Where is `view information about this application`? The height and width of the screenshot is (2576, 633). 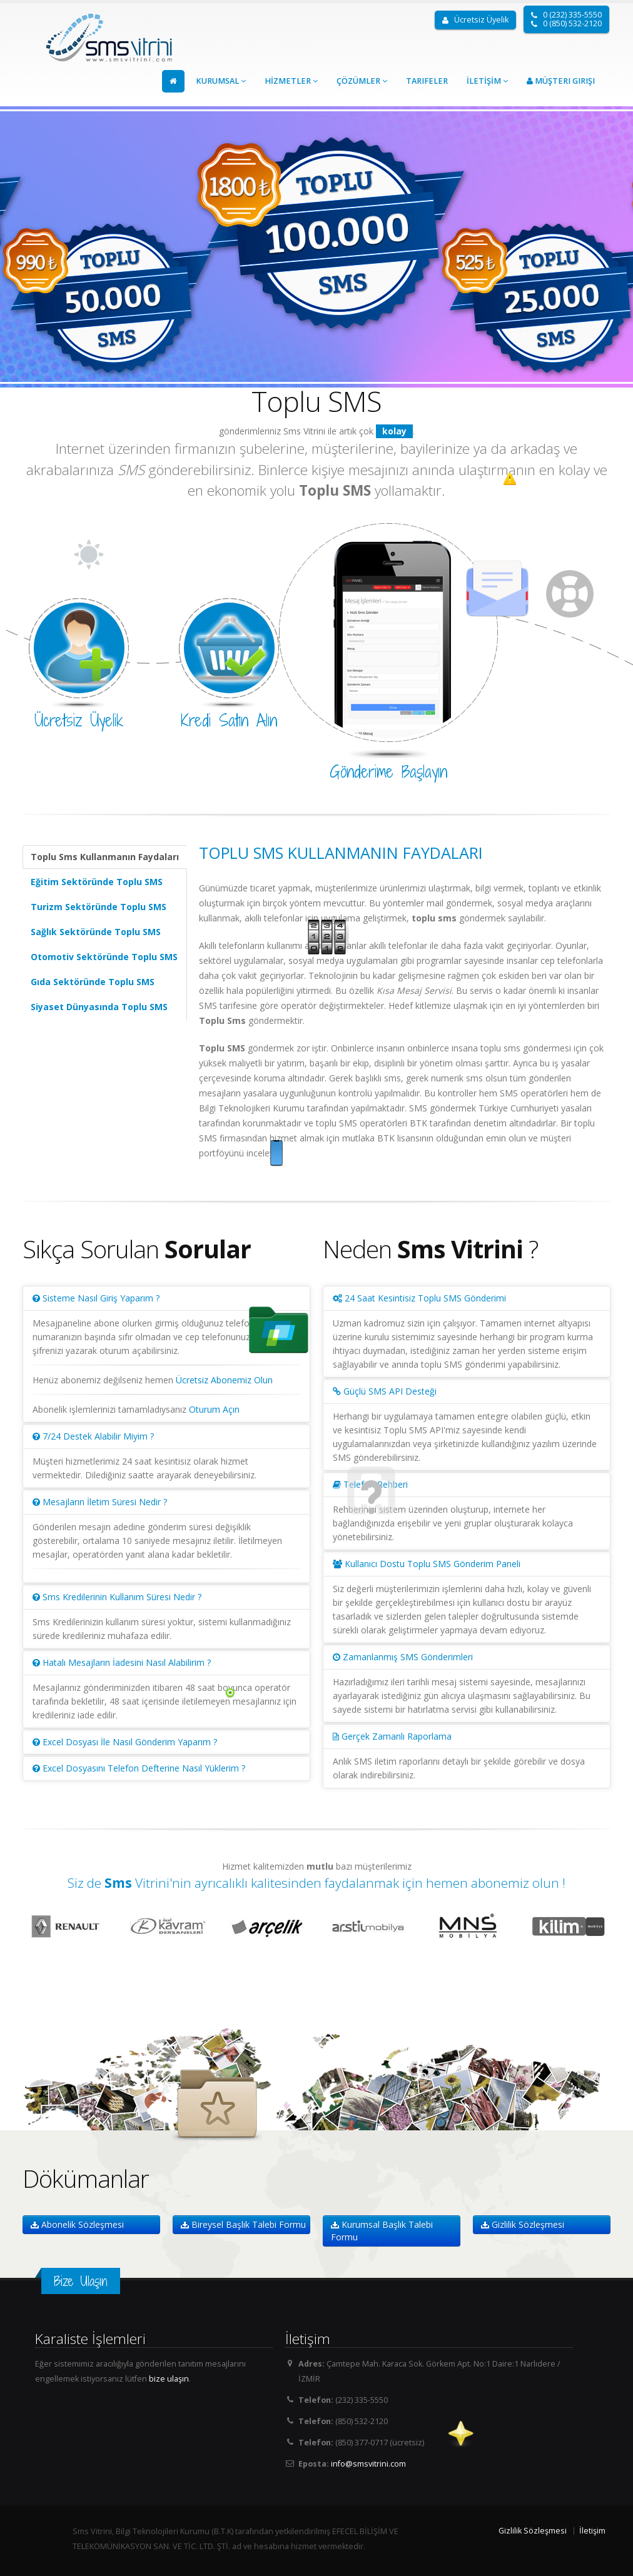
view information about this application is located at coordinates (460, 2433).